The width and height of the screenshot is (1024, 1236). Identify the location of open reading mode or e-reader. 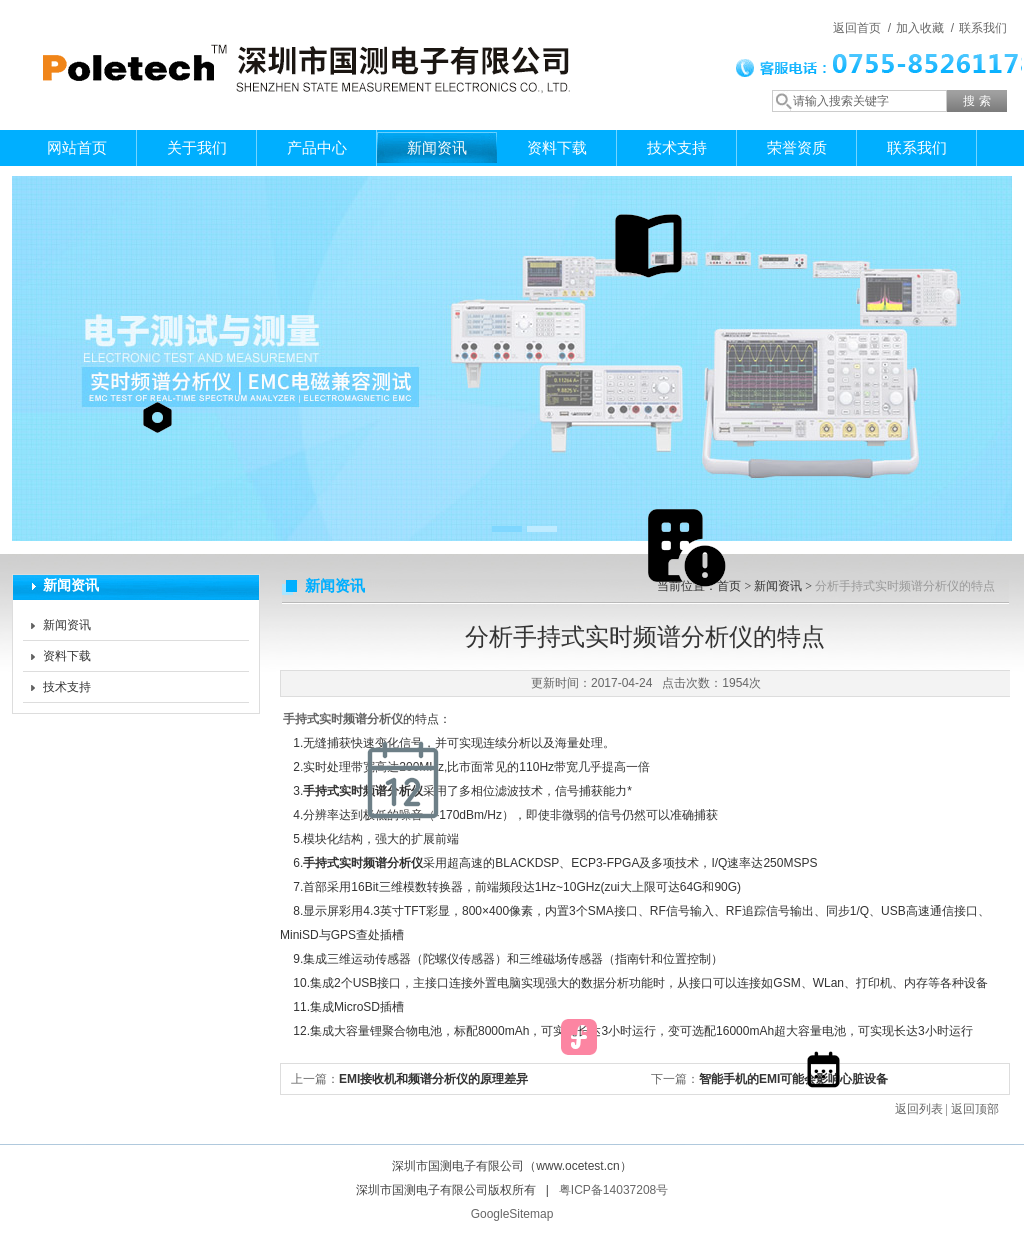
(648, 243).